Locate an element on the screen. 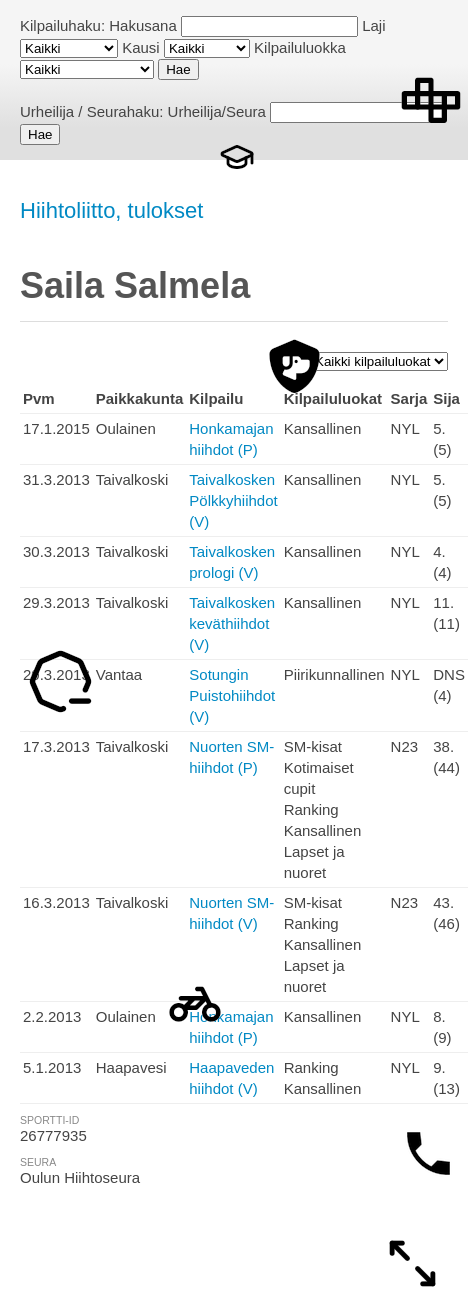 Image resolution: width=468 pixels, height=1296 pixels. access education or learning resources is located at coordinates (237, 157).